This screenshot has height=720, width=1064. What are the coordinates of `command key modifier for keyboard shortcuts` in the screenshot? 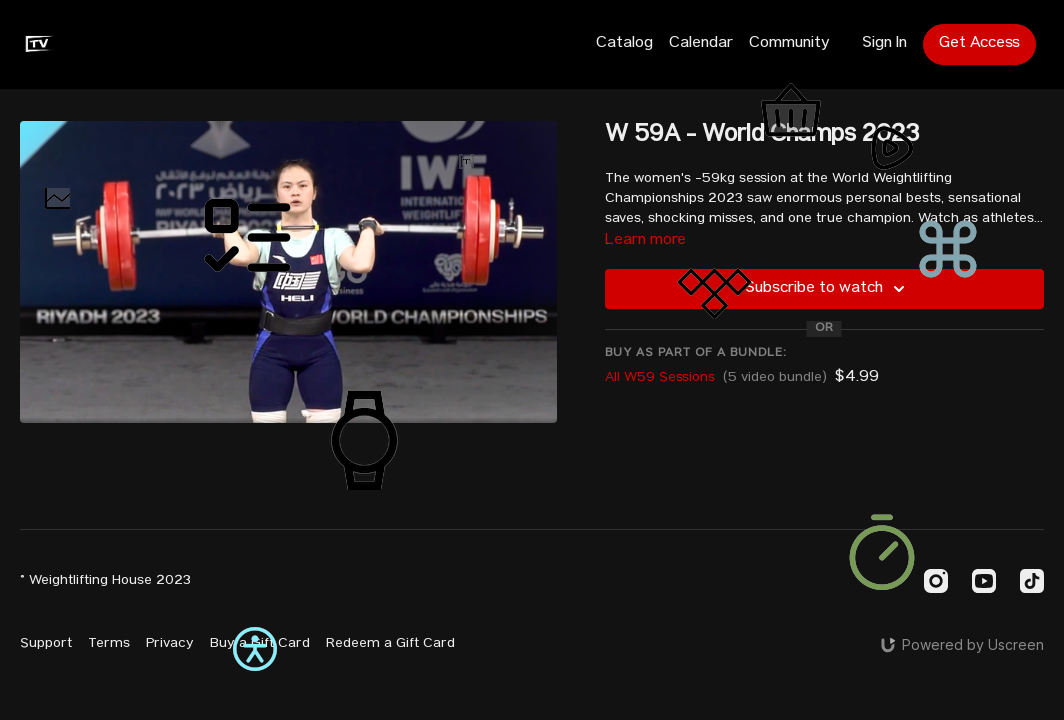 It's located at (948, 249).